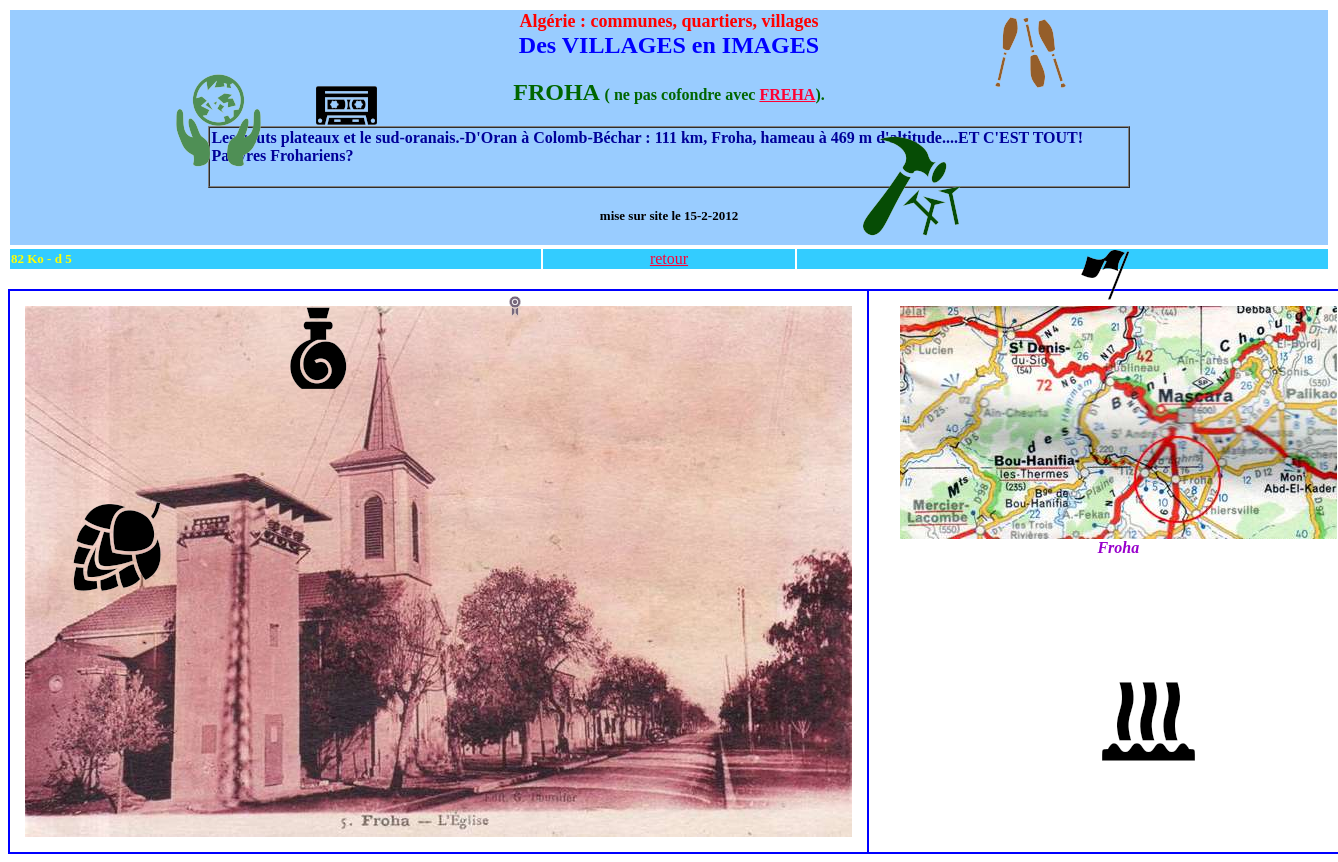 This screenshot has width=1338, height=862. I want to click on view environmental or sustainability features, so click(218, 120).